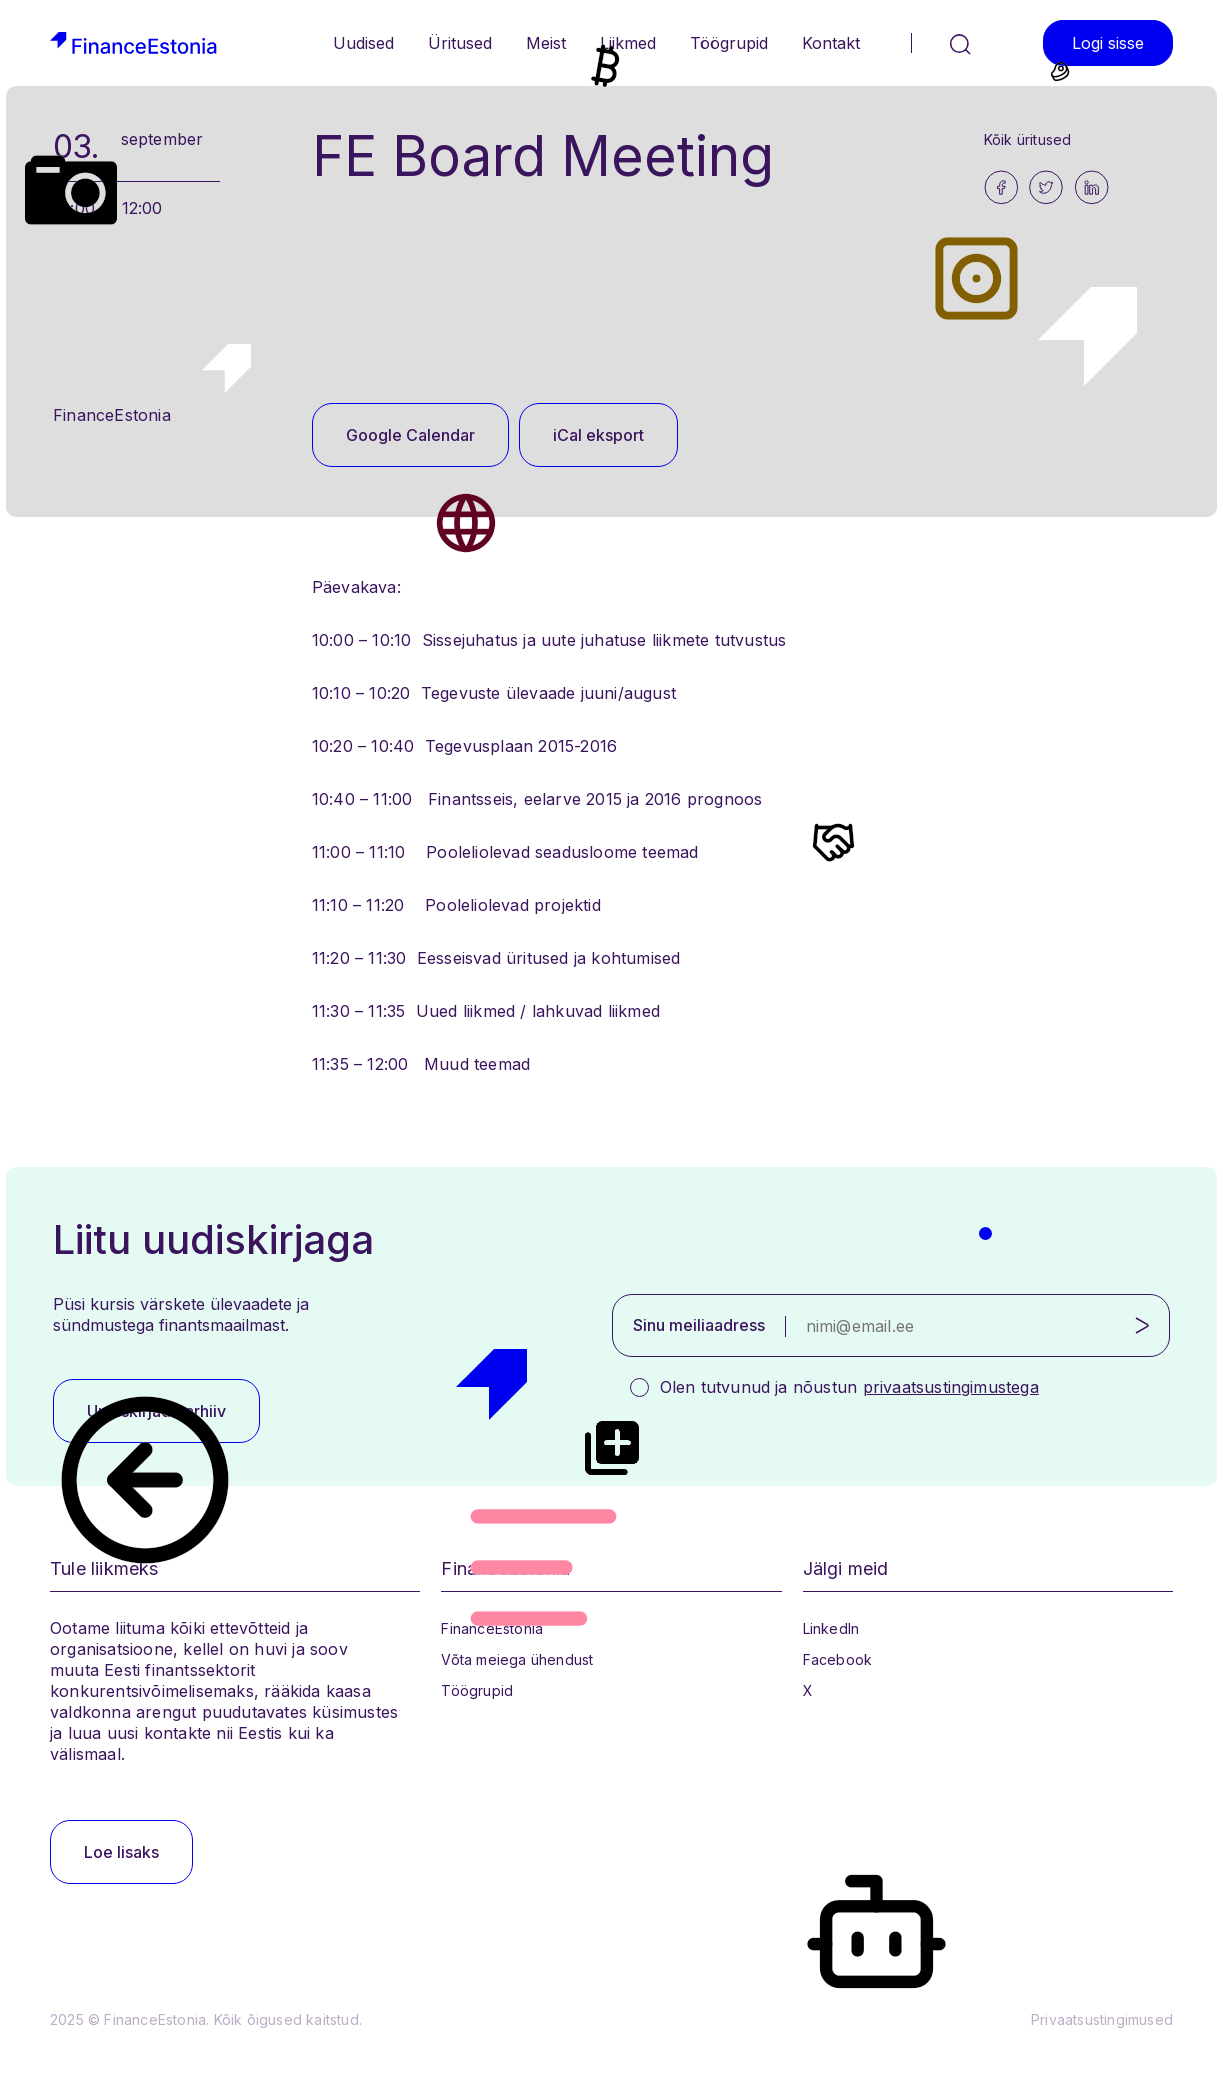  What do you see at coordinates (71, 190) in the screenshot?
I see `take a photo or capture image` at bounding box center [71, 190].